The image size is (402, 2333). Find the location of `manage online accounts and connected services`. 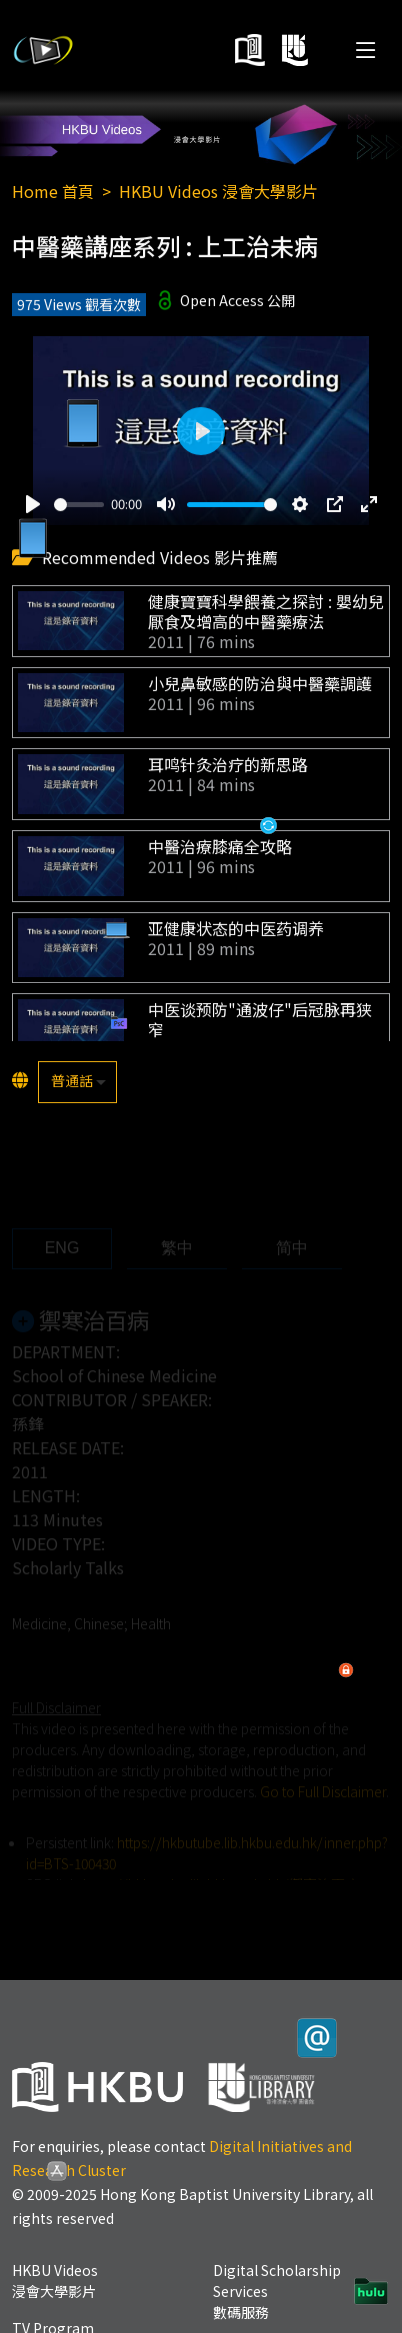

manage online accounts and connected services is located at coordinates (317, 2038).